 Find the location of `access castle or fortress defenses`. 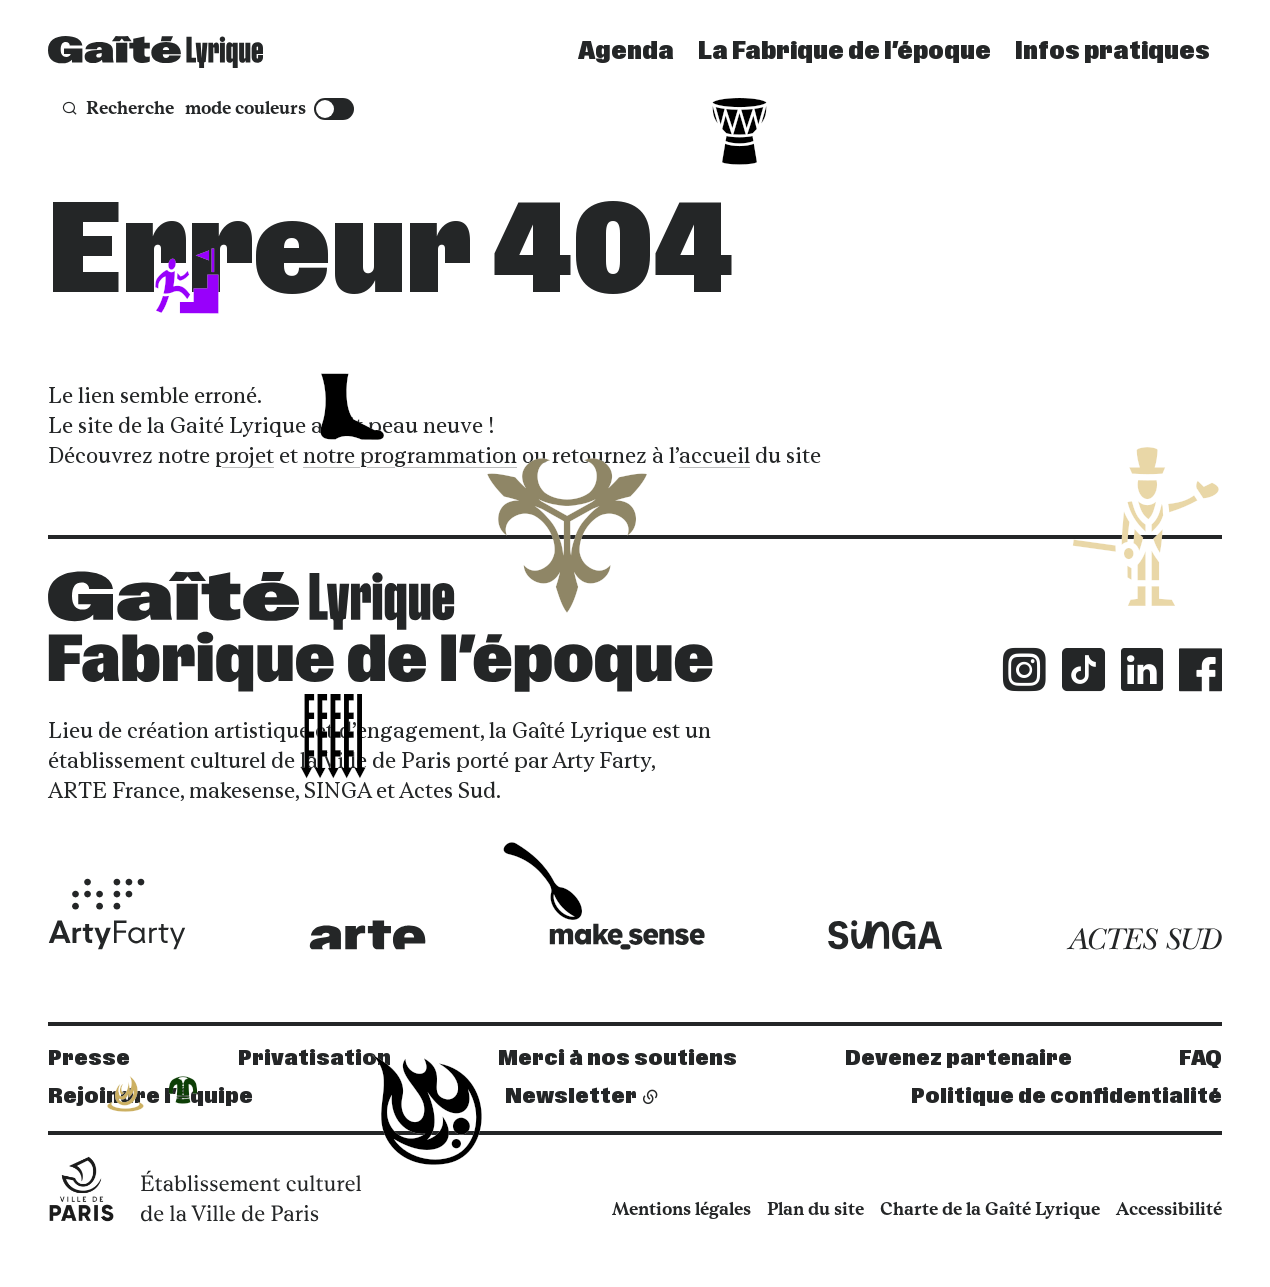

access castle or fortress defenses is located at coordinates (332, 735).